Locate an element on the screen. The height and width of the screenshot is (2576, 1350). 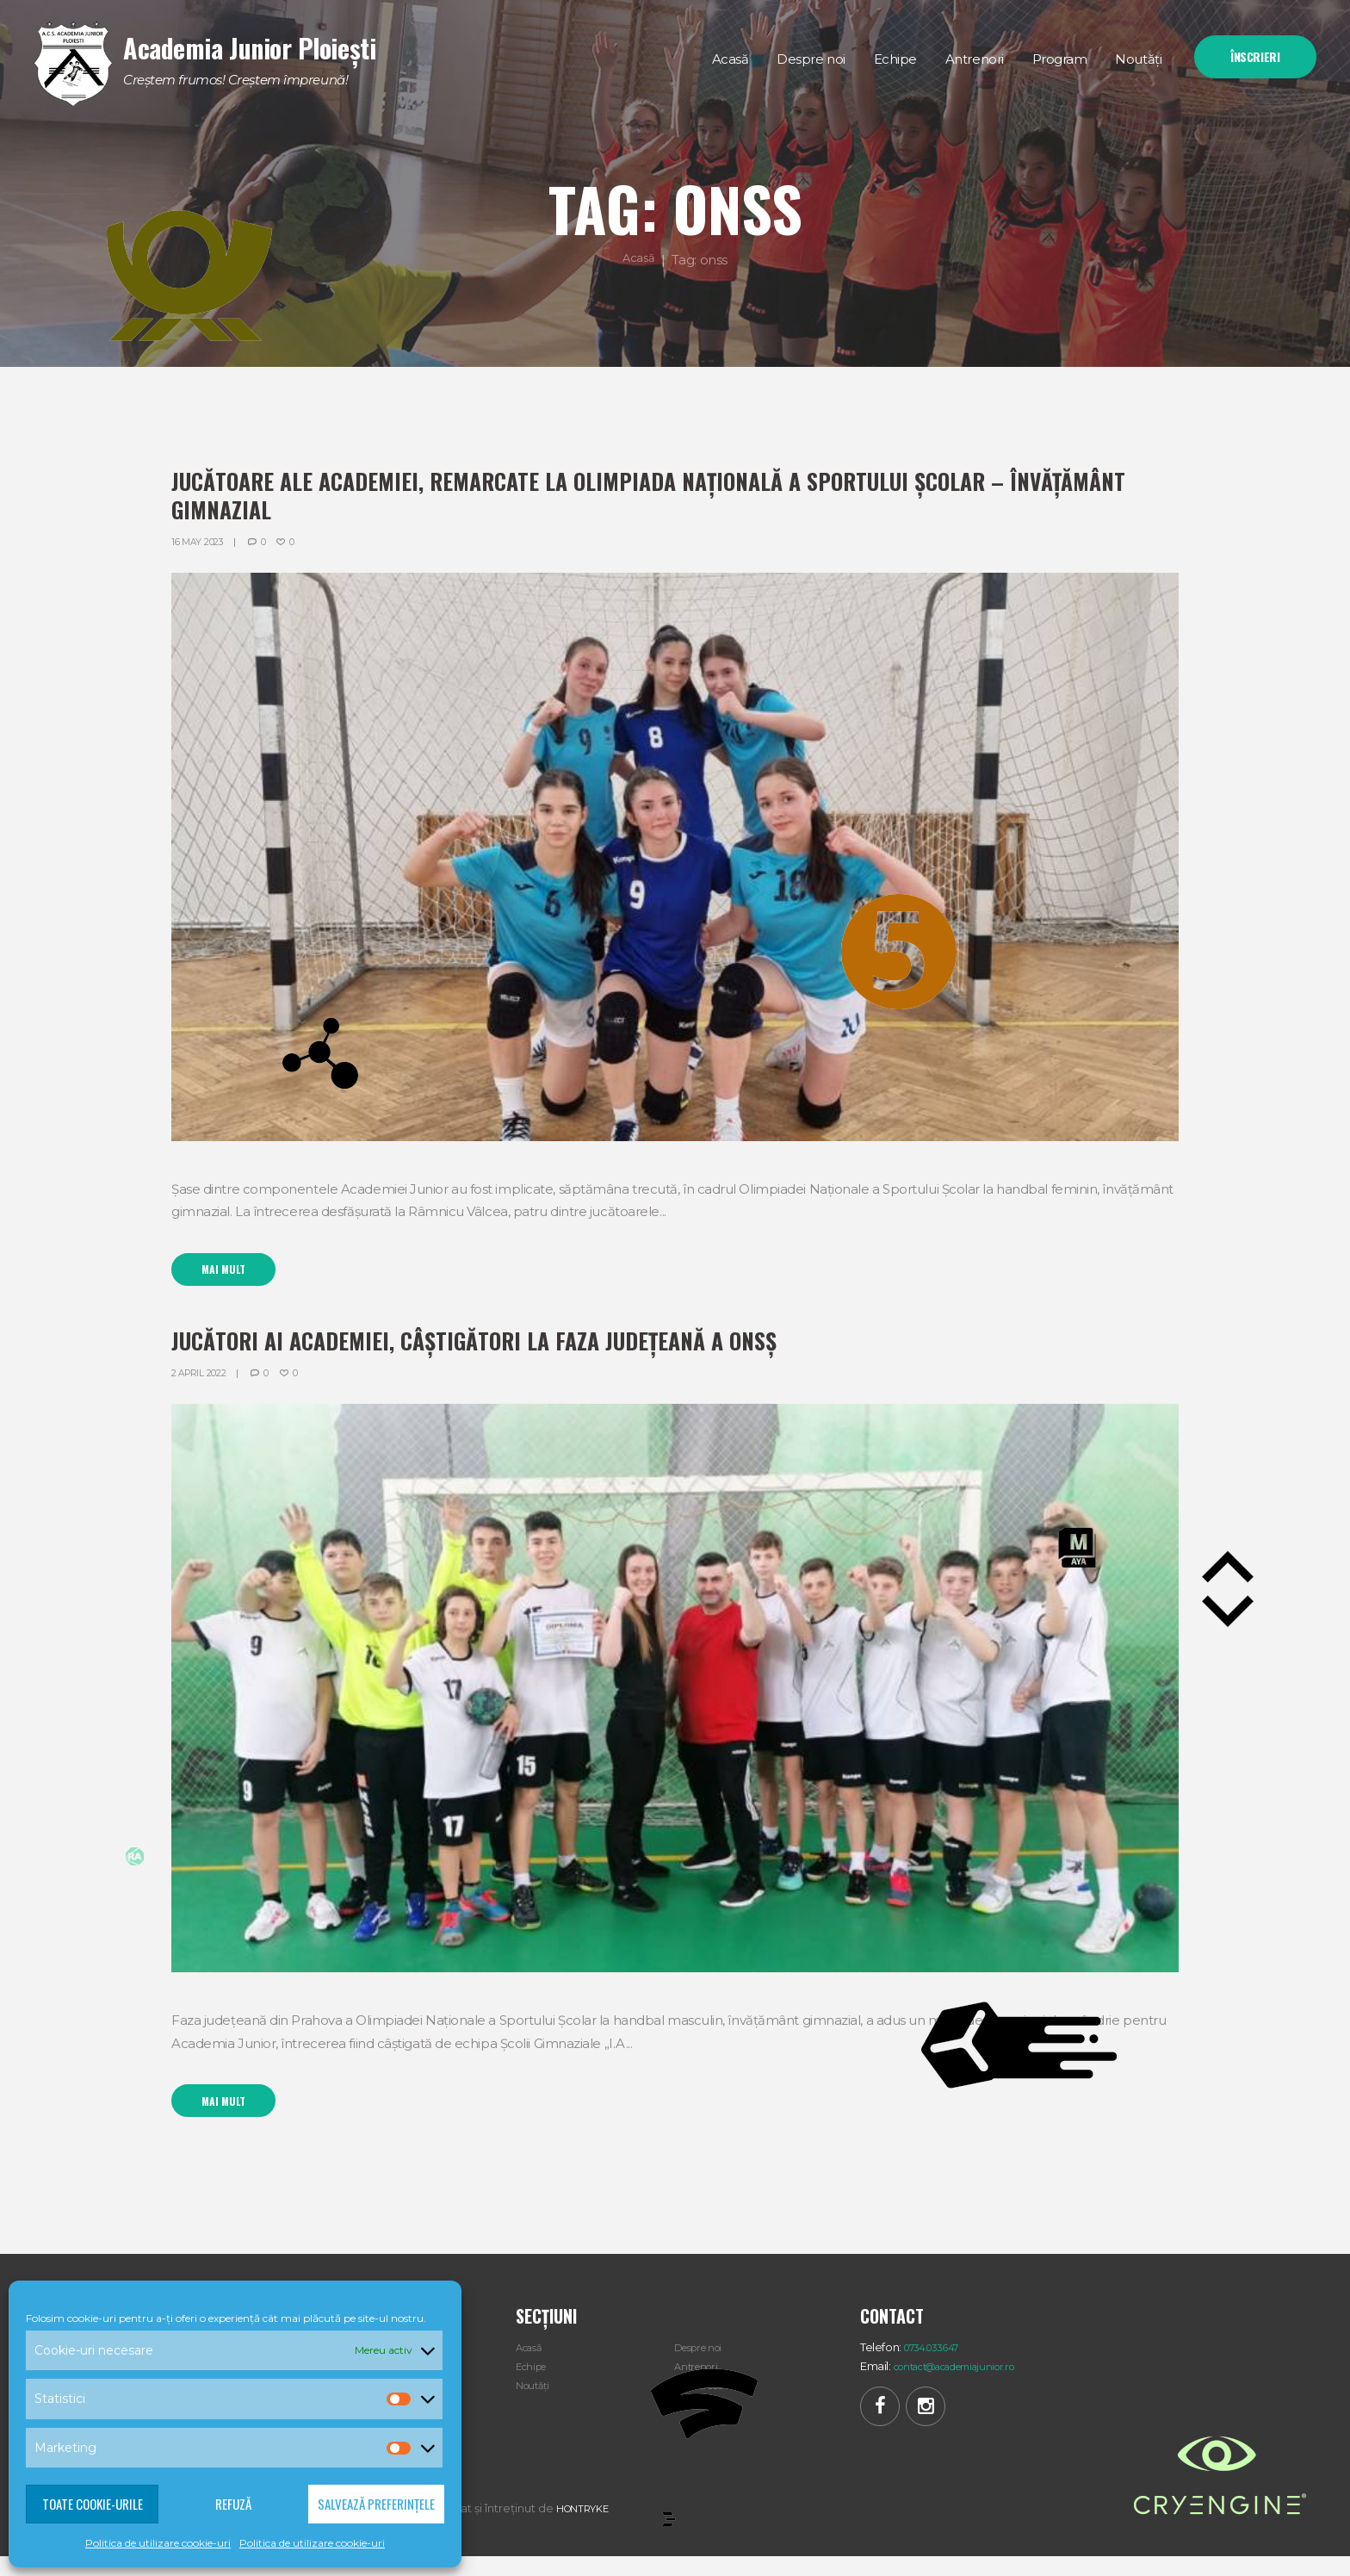
google stadia gaming service logo is located at coordinates (704, 2404).